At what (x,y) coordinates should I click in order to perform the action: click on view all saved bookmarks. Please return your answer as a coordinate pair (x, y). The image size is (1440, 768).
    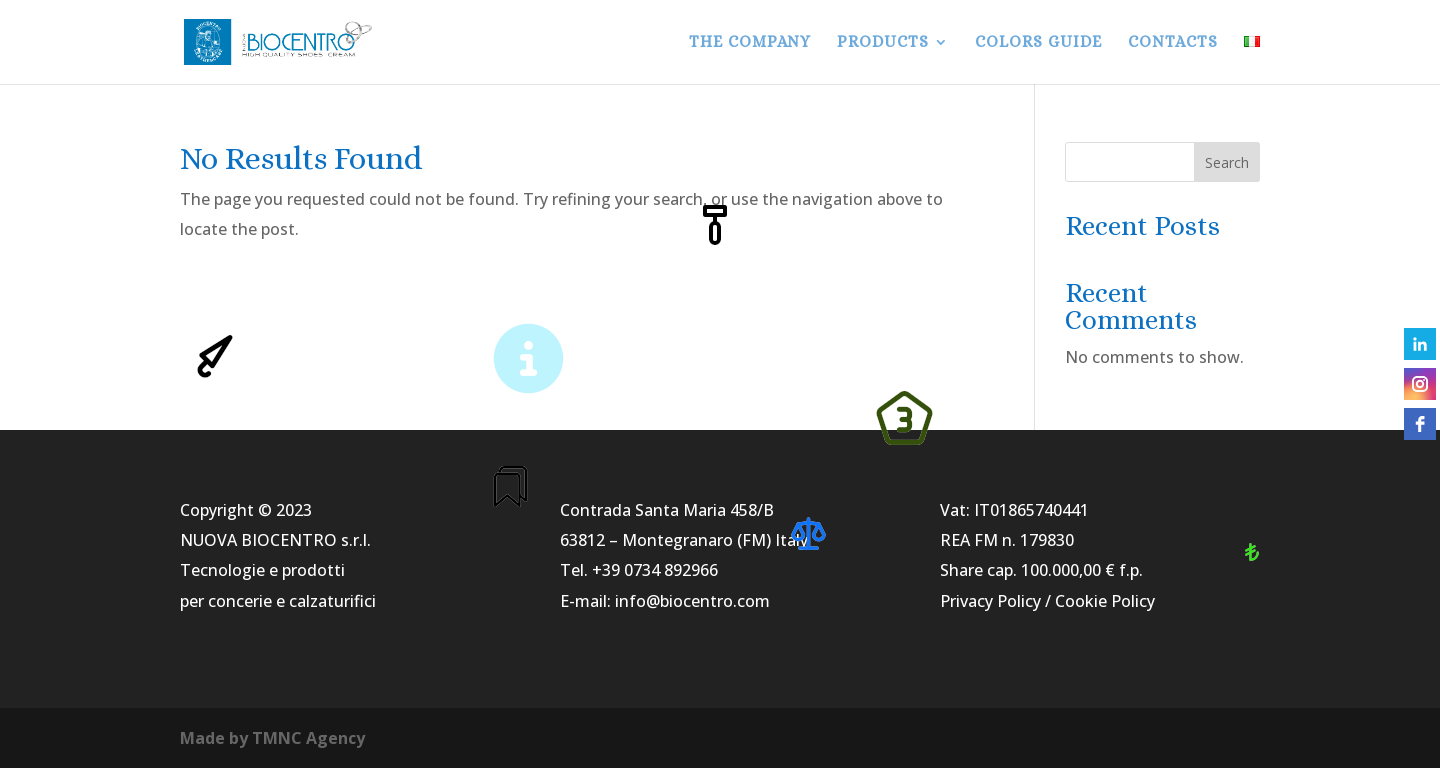
    Looking at the image, I should click on (510, 486).